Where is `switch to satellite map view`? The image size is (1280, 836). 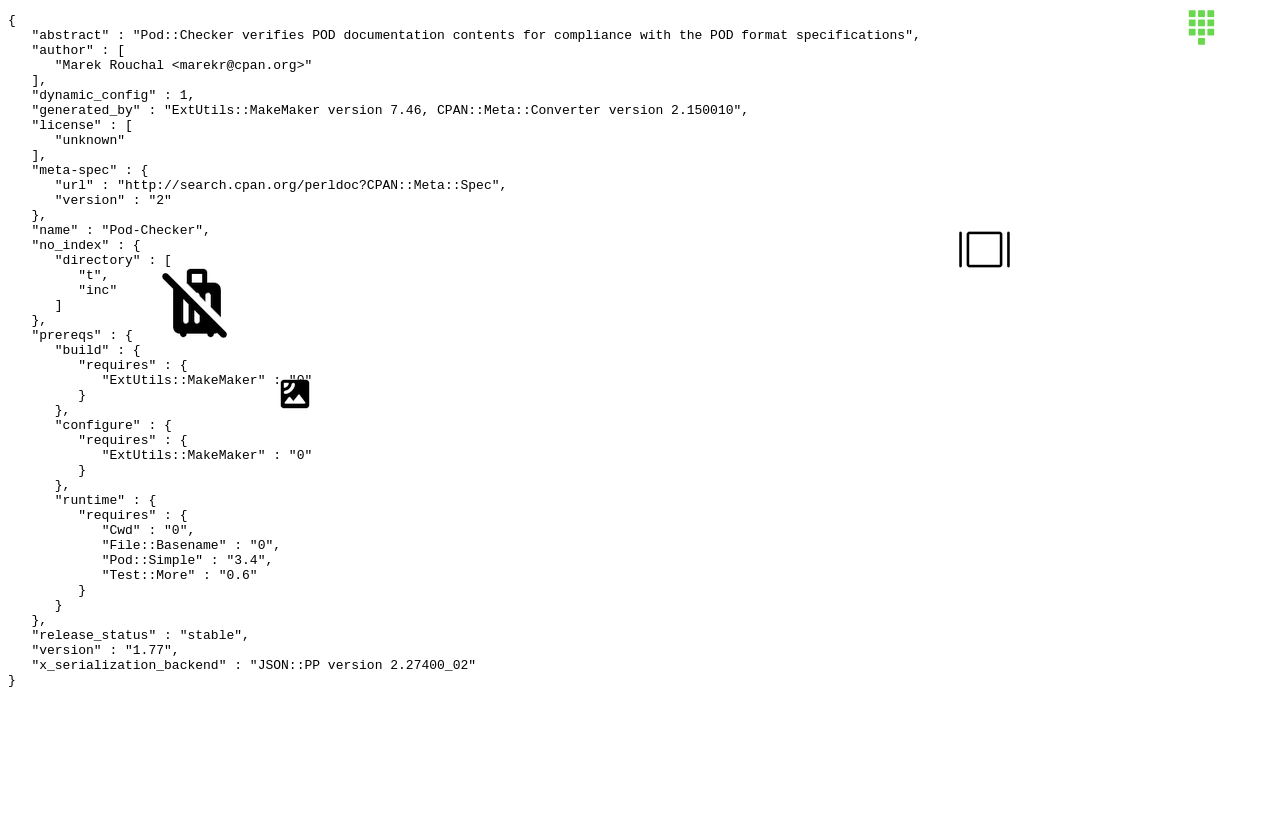
switch to satellite map view is located at coordinates (295, 394).